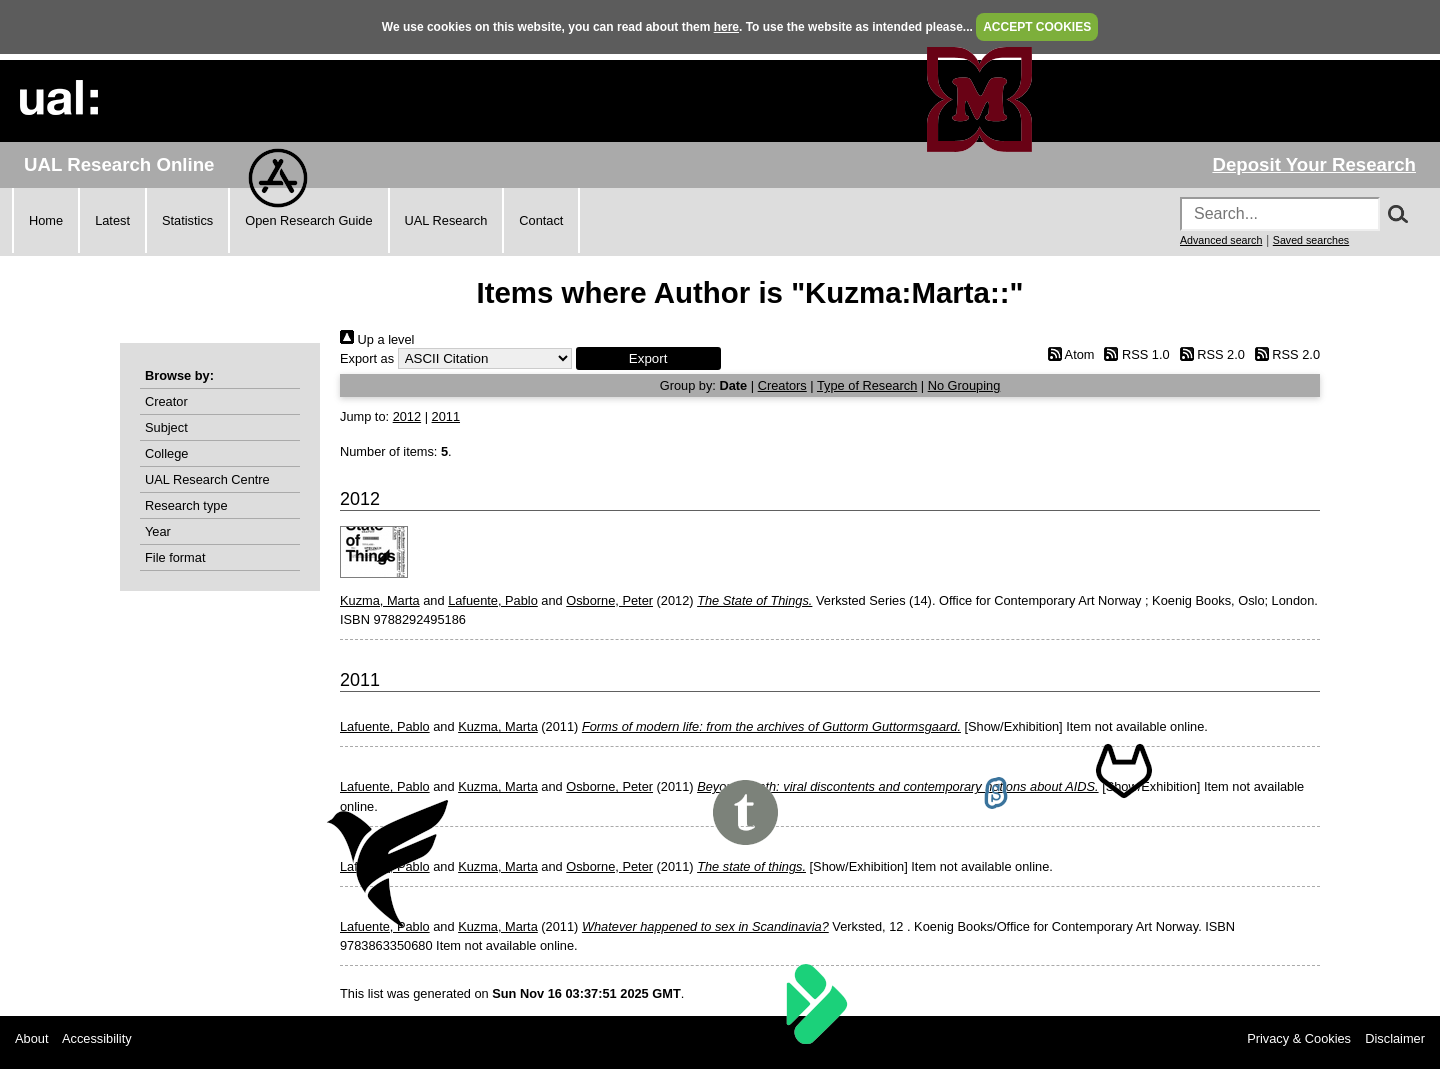 This screenshot has height=1069, width=1440. What do you see at coordinates (387, 863) in the screenshot?
I see `open the FamPay app` at bounding box center [387, 863].